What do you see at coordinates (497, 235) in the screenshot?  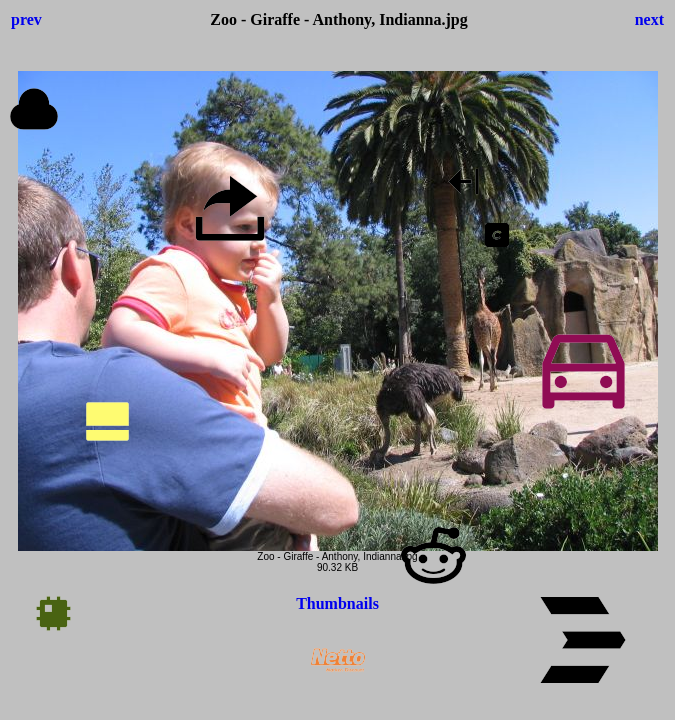 I see `craft cms logo` at bounding box center [497, 235].